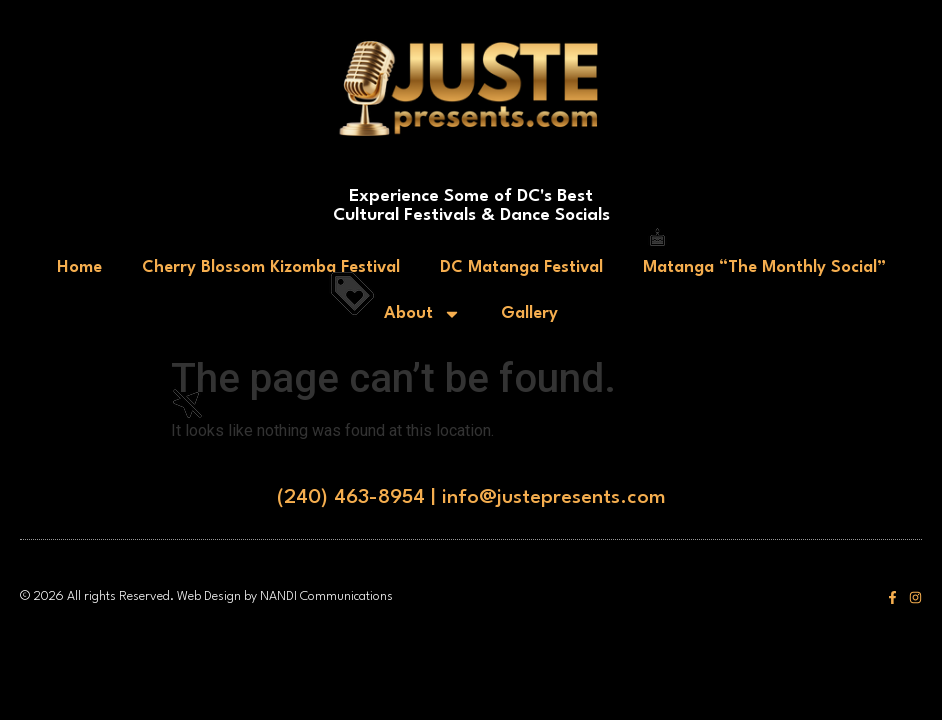 The image size is (942, 720). What do you see at coordinates (352, 293) in the screenshot?
I see `access loyalty rewards or points` at bounding box center [352, 293].